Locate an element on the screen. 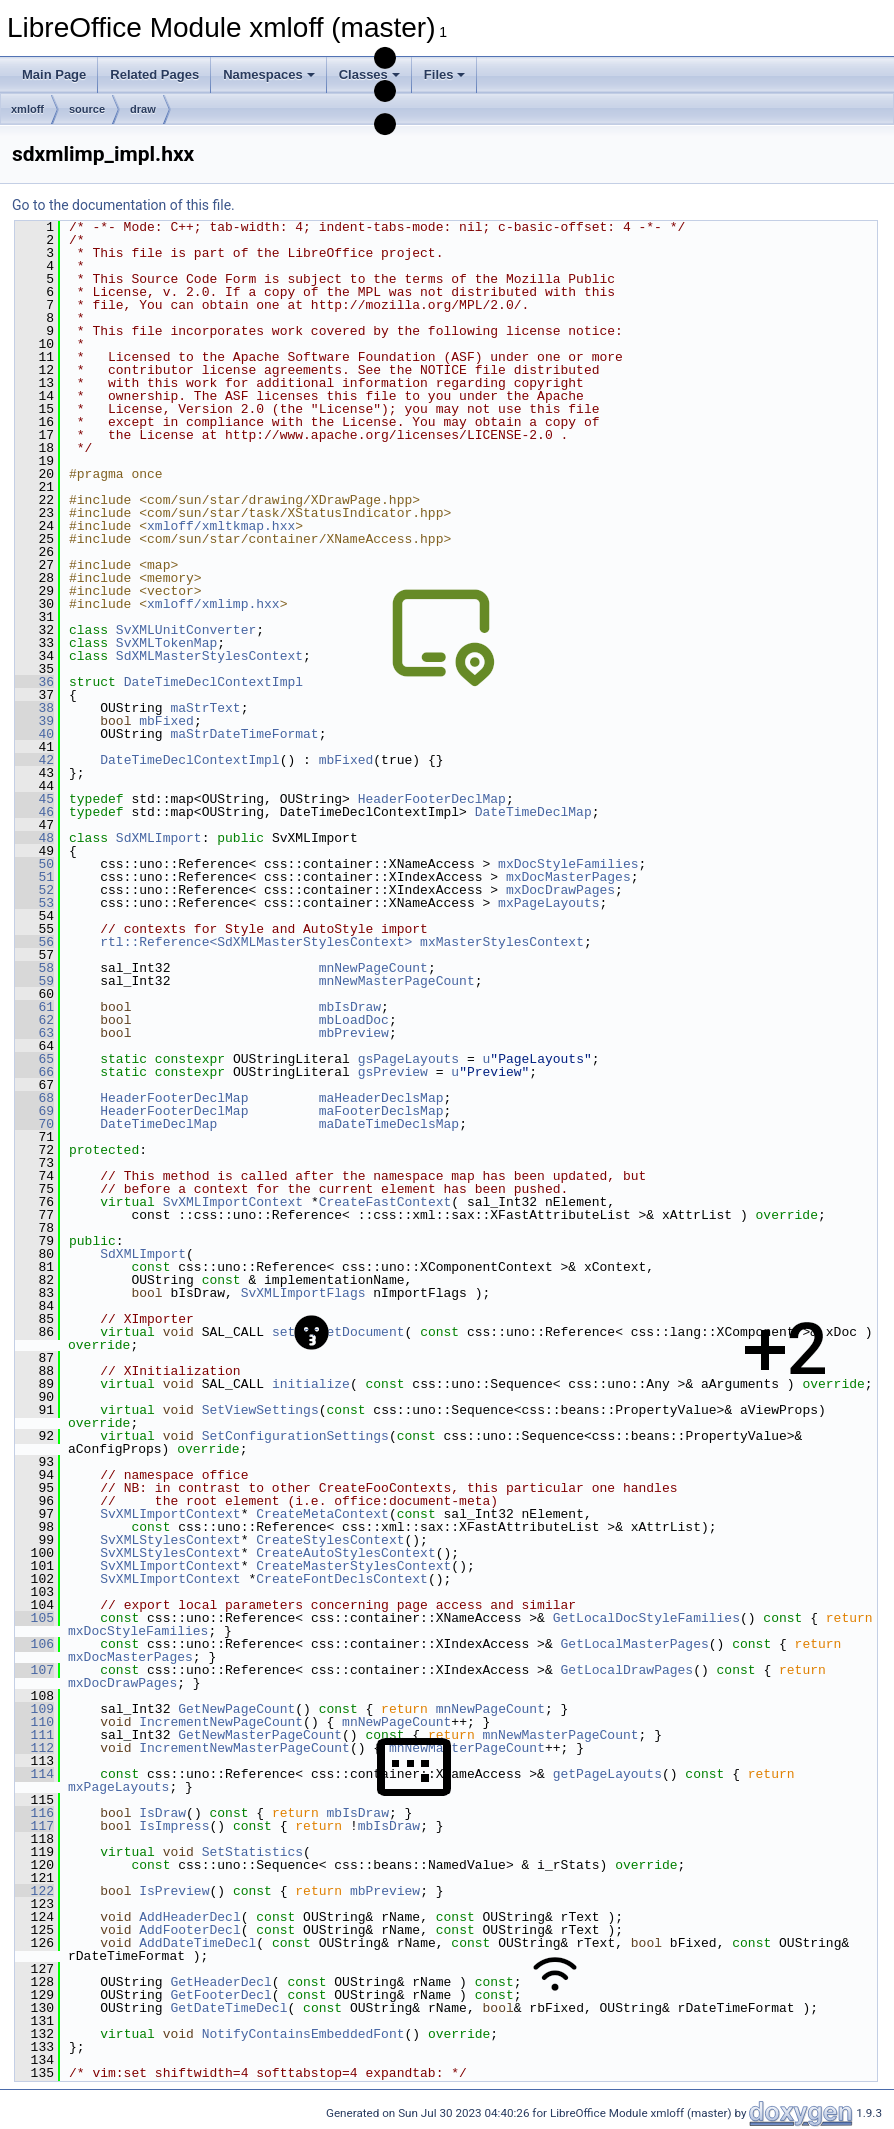  increase exposure by 2 stops in photo editing is located at coordinates (785, 1350).